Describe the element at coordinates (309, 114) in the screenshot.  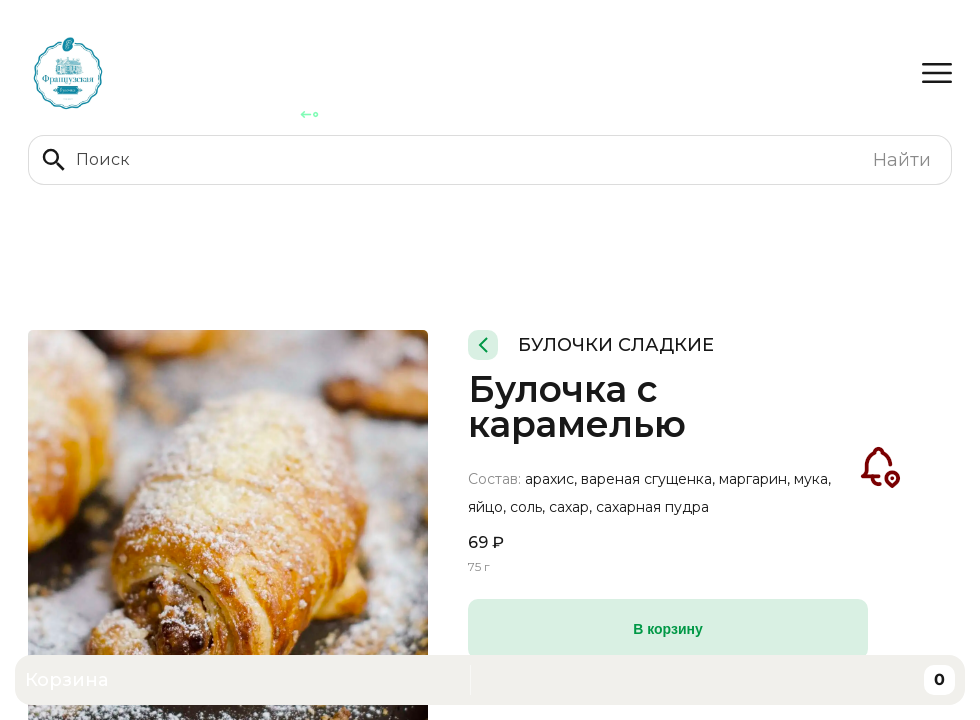
I see `move item to the left` at that location.